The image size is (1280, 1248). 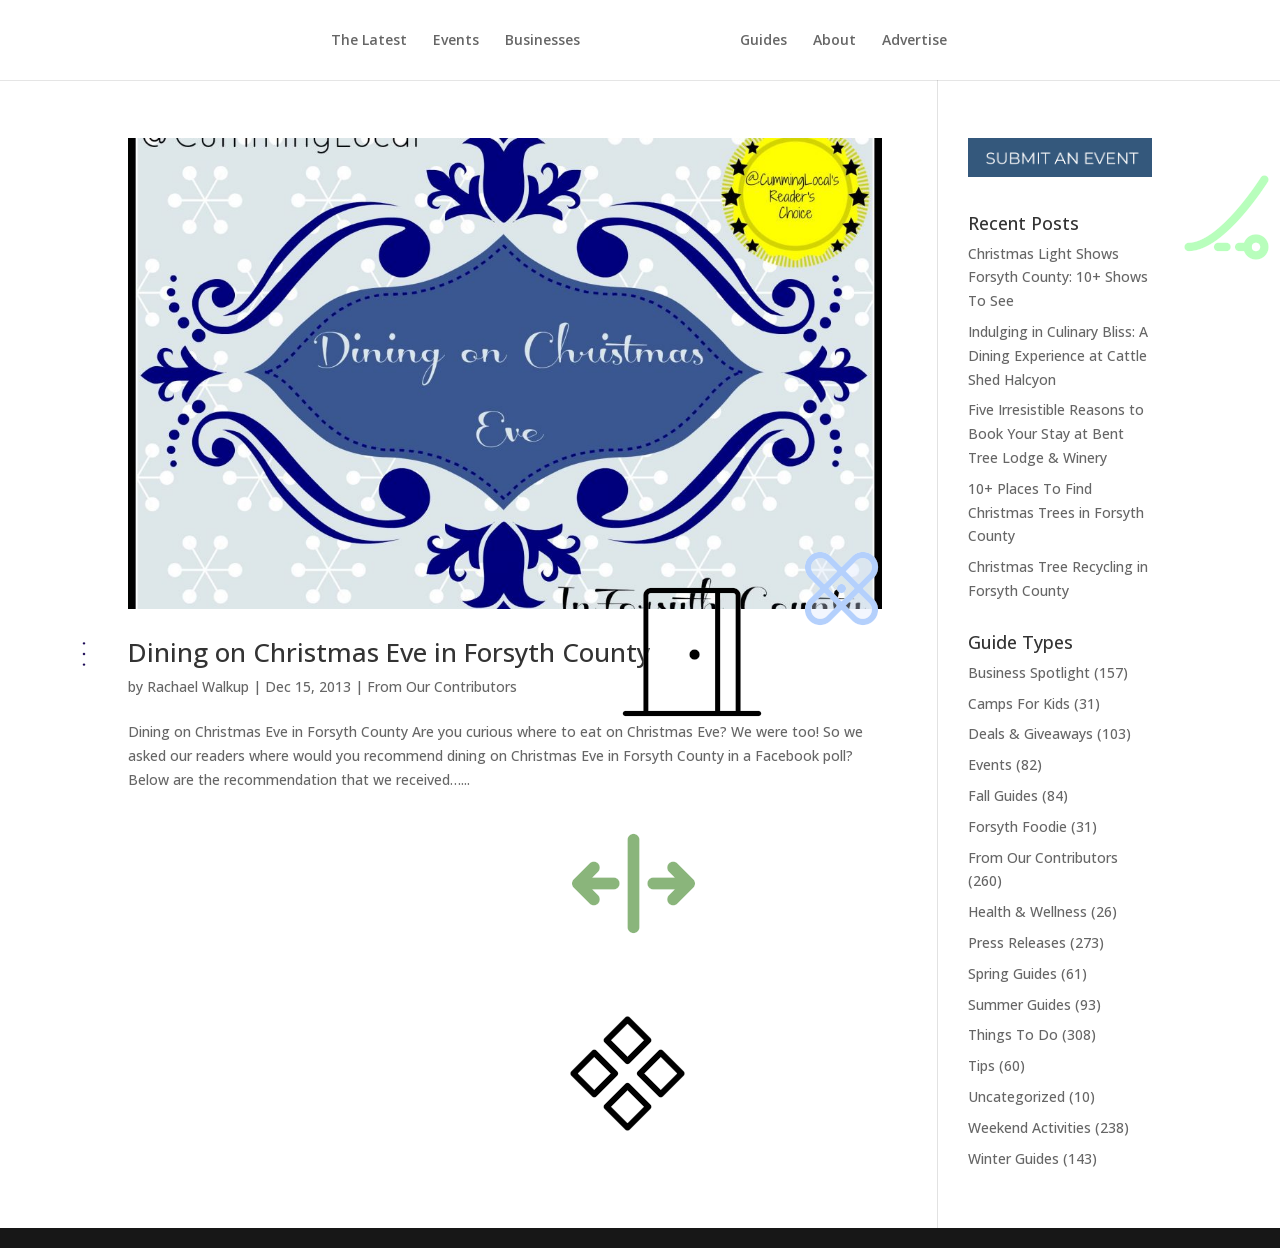 I want to click on access quick actions or app grid, so click(x=627, y=1073).